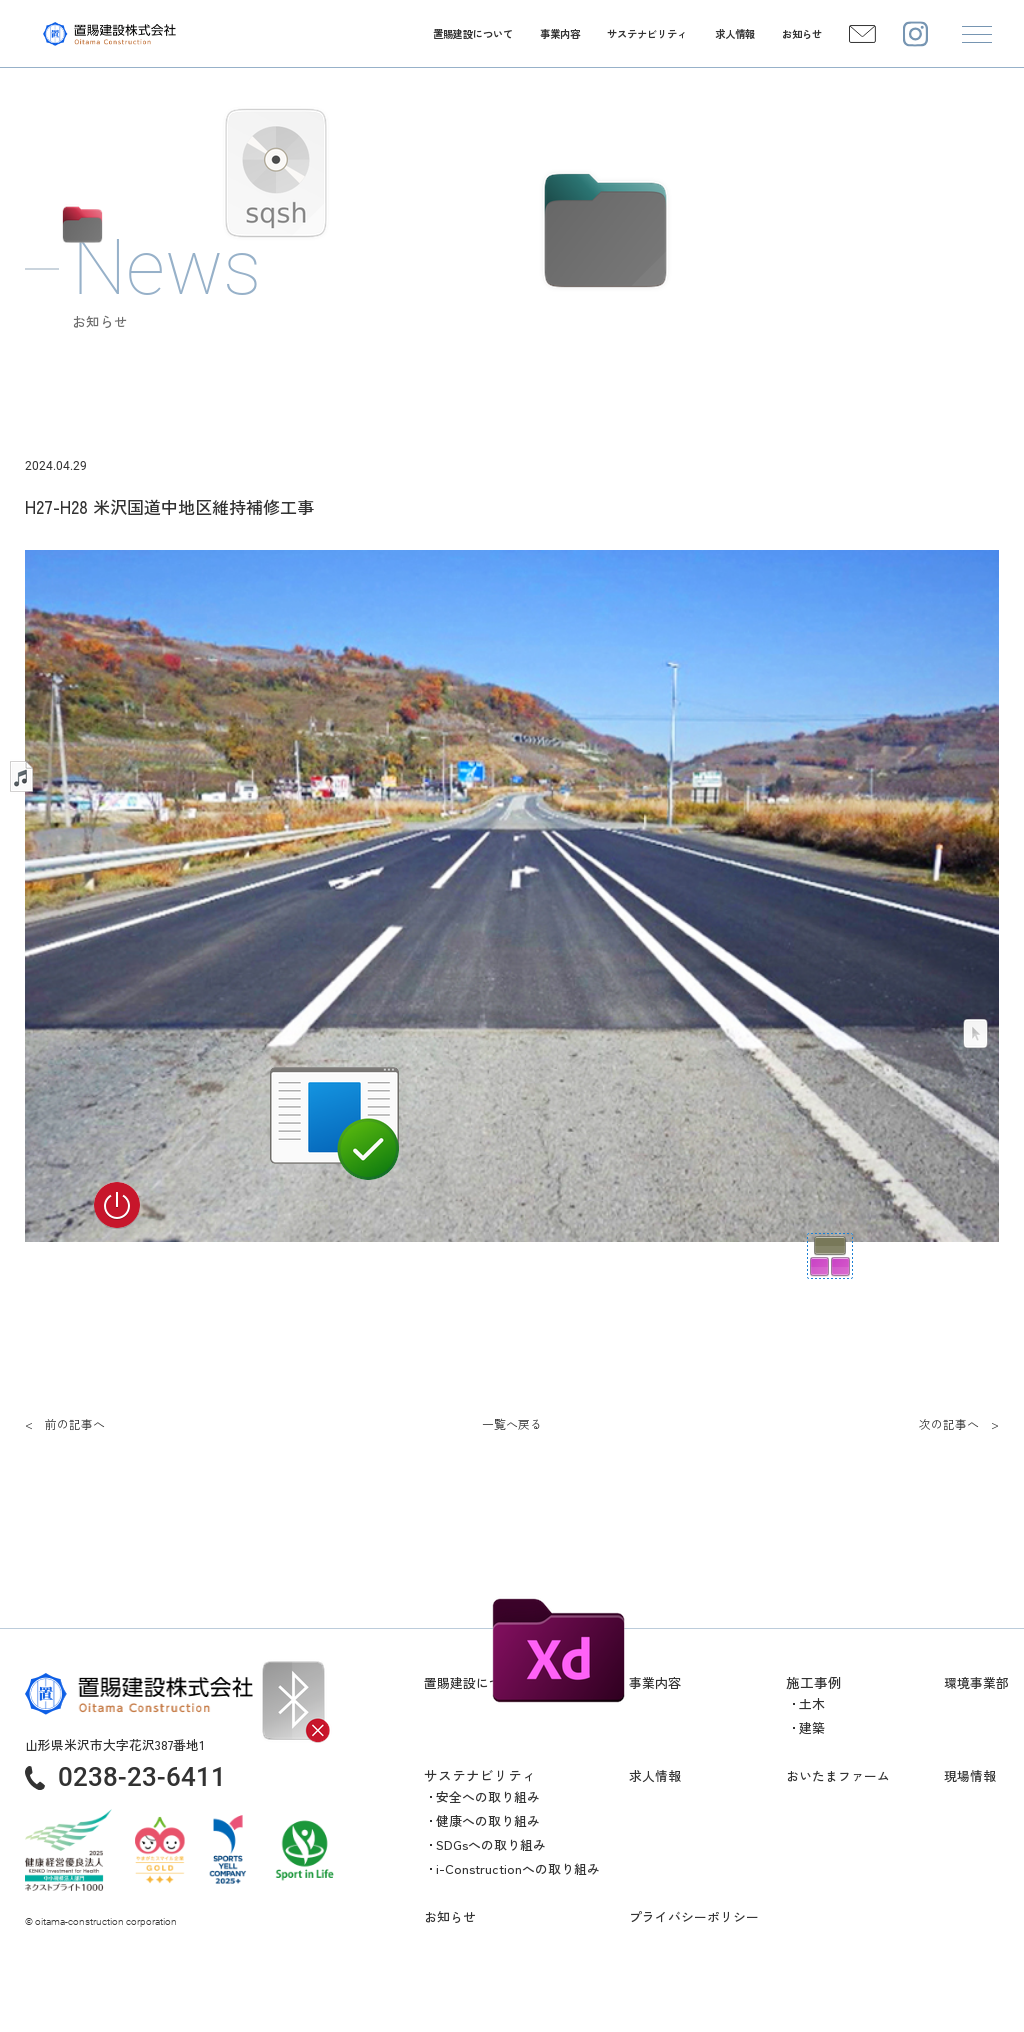 The height and width of the screenshot is (2032, 1024). Describe the element at coordinates (293, 1700) in the screenshot. I see `bluetooth connectivity is disabled` at that location.